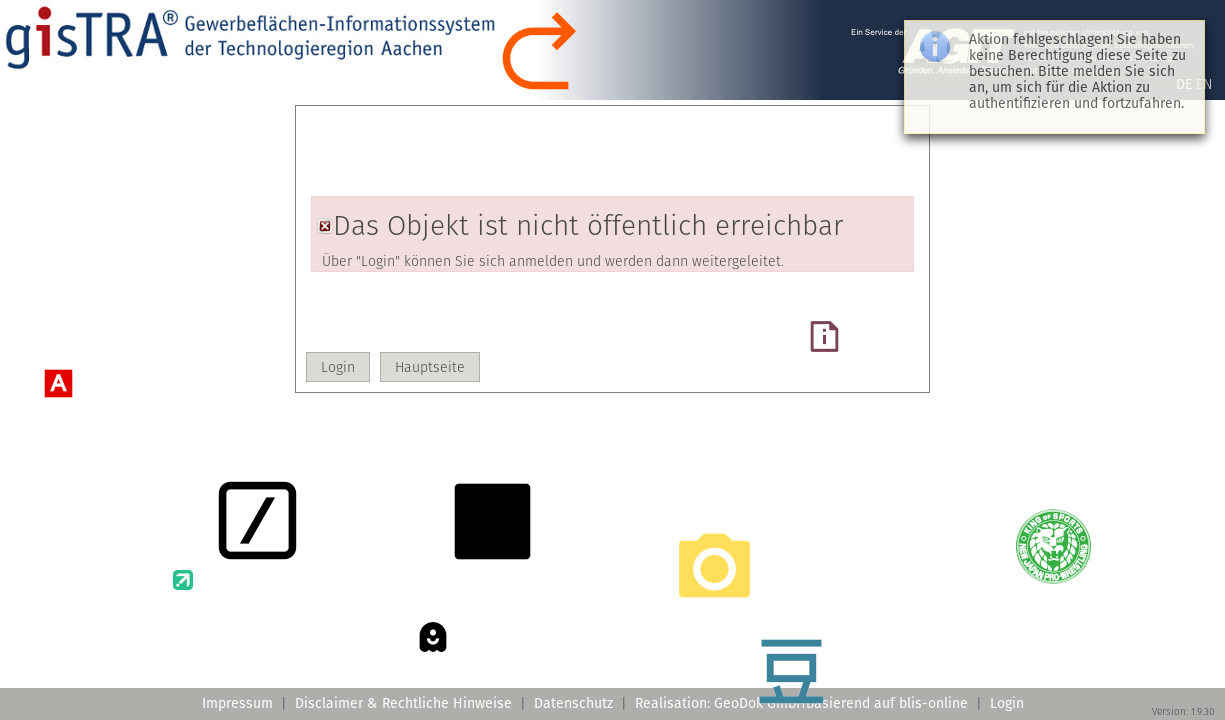 Image resolution: width=1225 pixels, height=720 pixels. Describe the element at coordinates (257, 520) in the screenshot. I see `access slash commands menu` at that location.